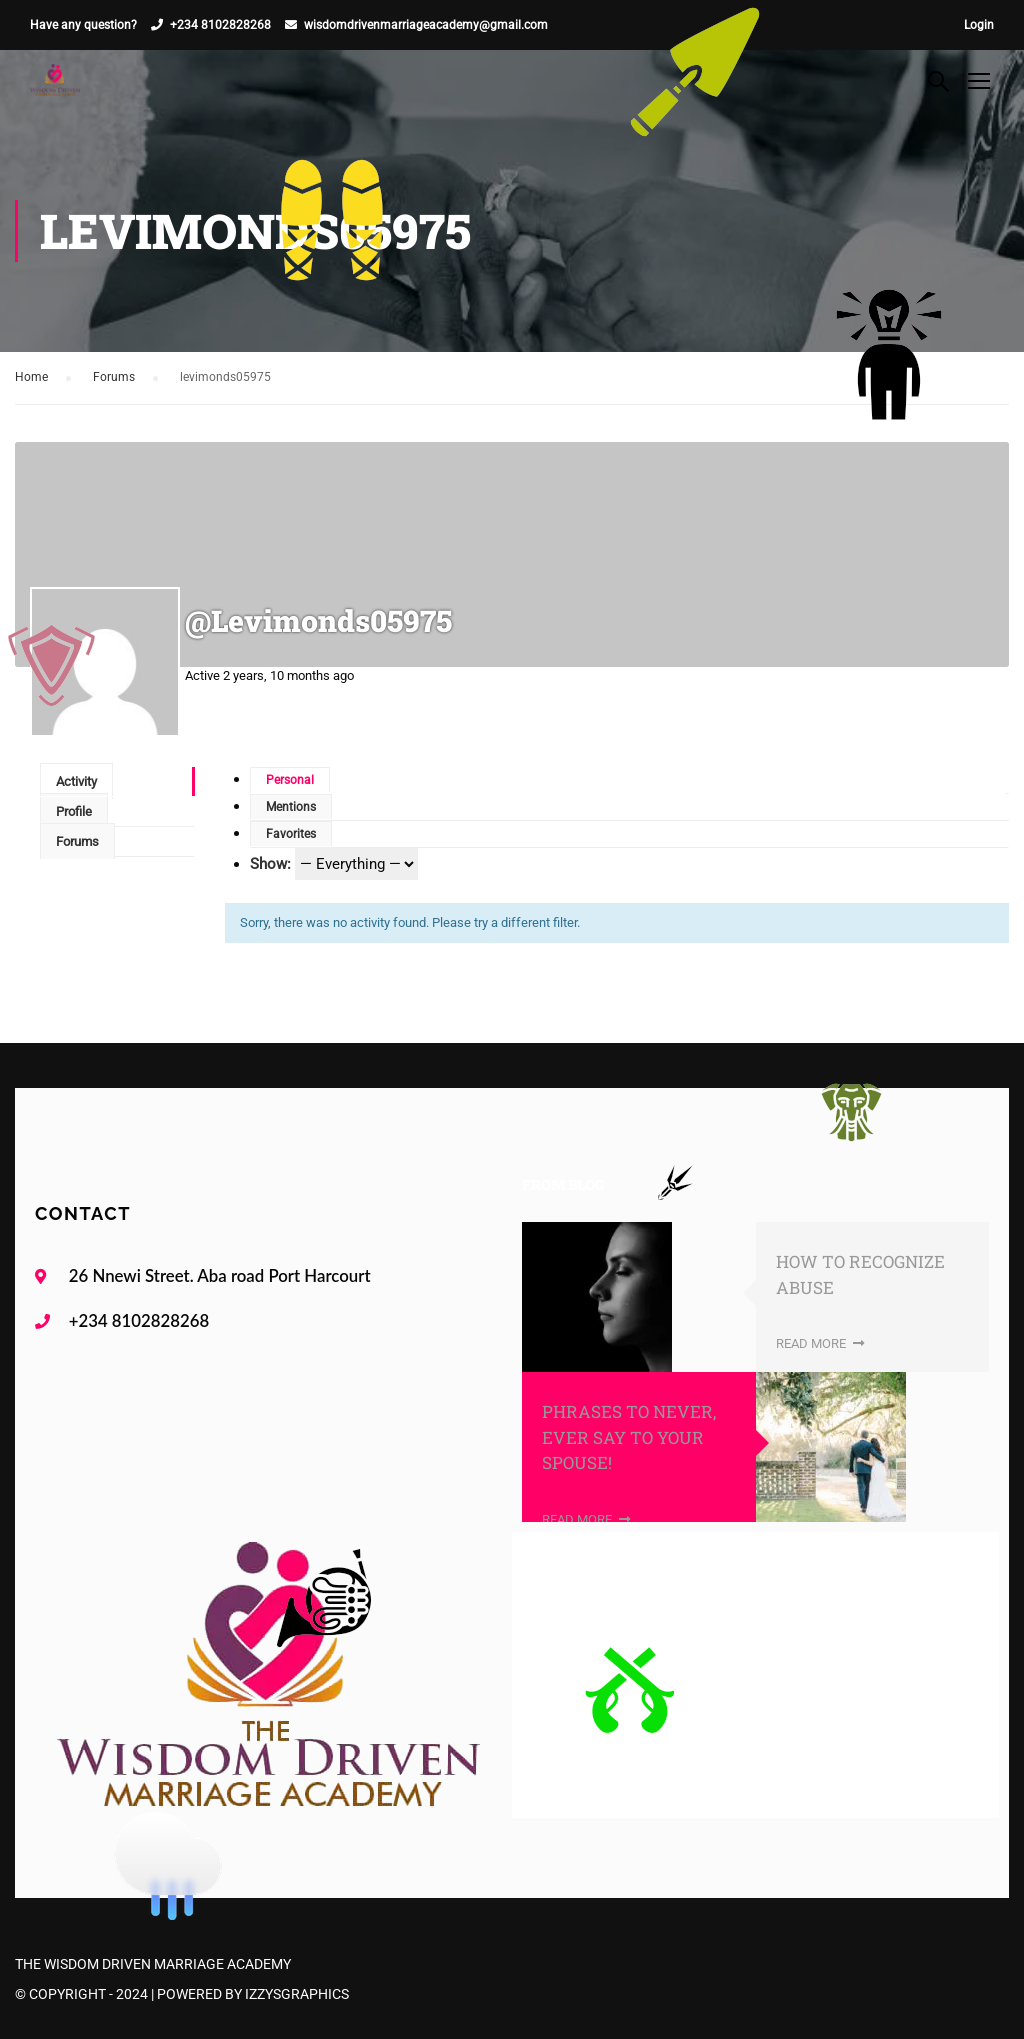  I want to click on indicates rainy or showery weather conditions, so click(168, 1866).